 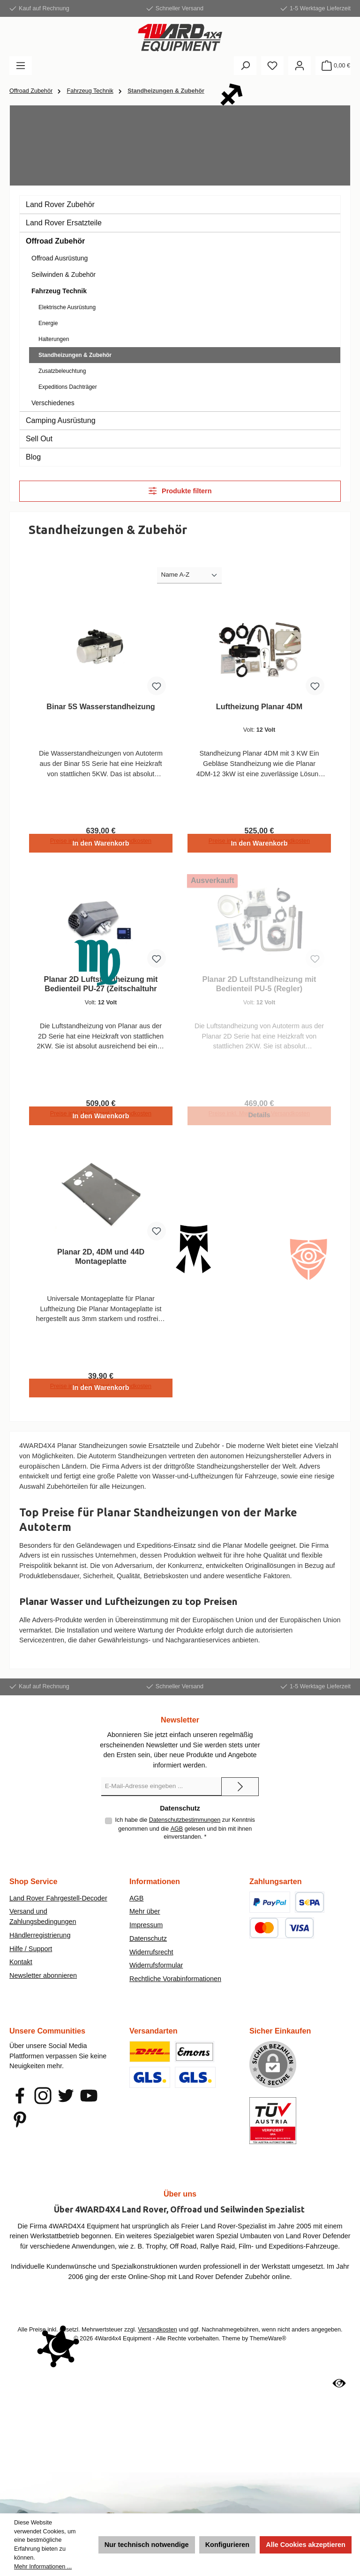 I want to click on enable privacy protection mode, so click(x=308, y=1260).